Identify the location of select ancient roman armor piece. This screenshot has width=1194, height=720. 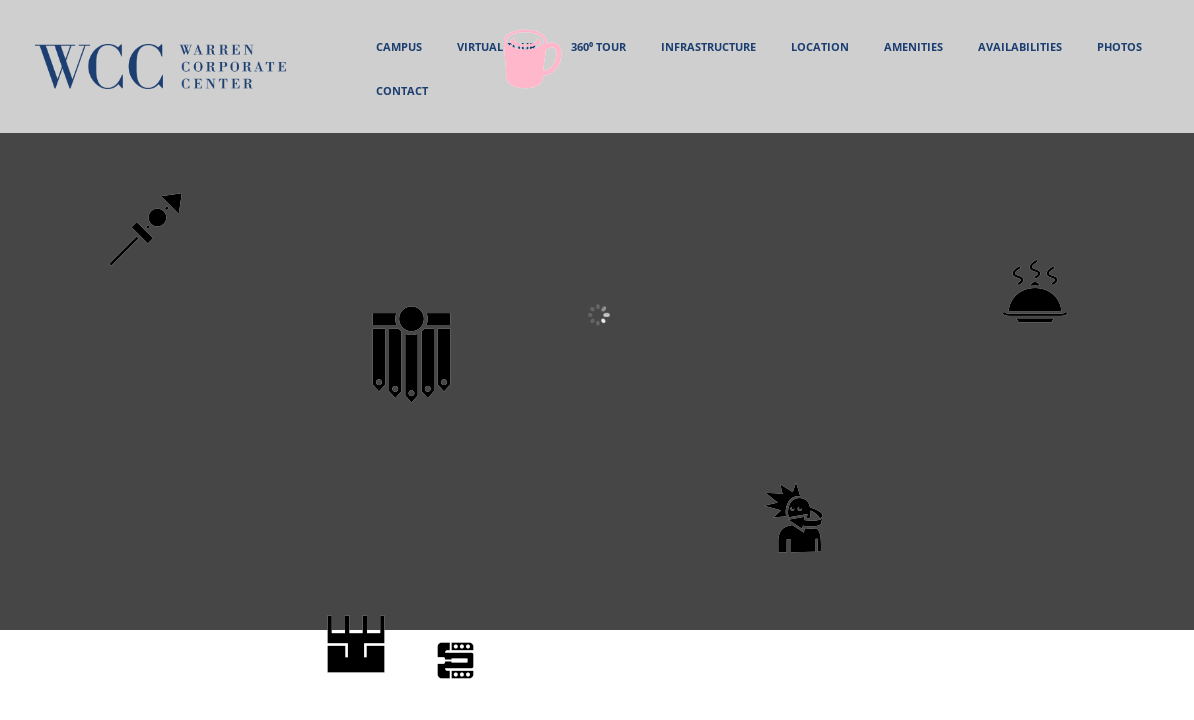
(411, 354).